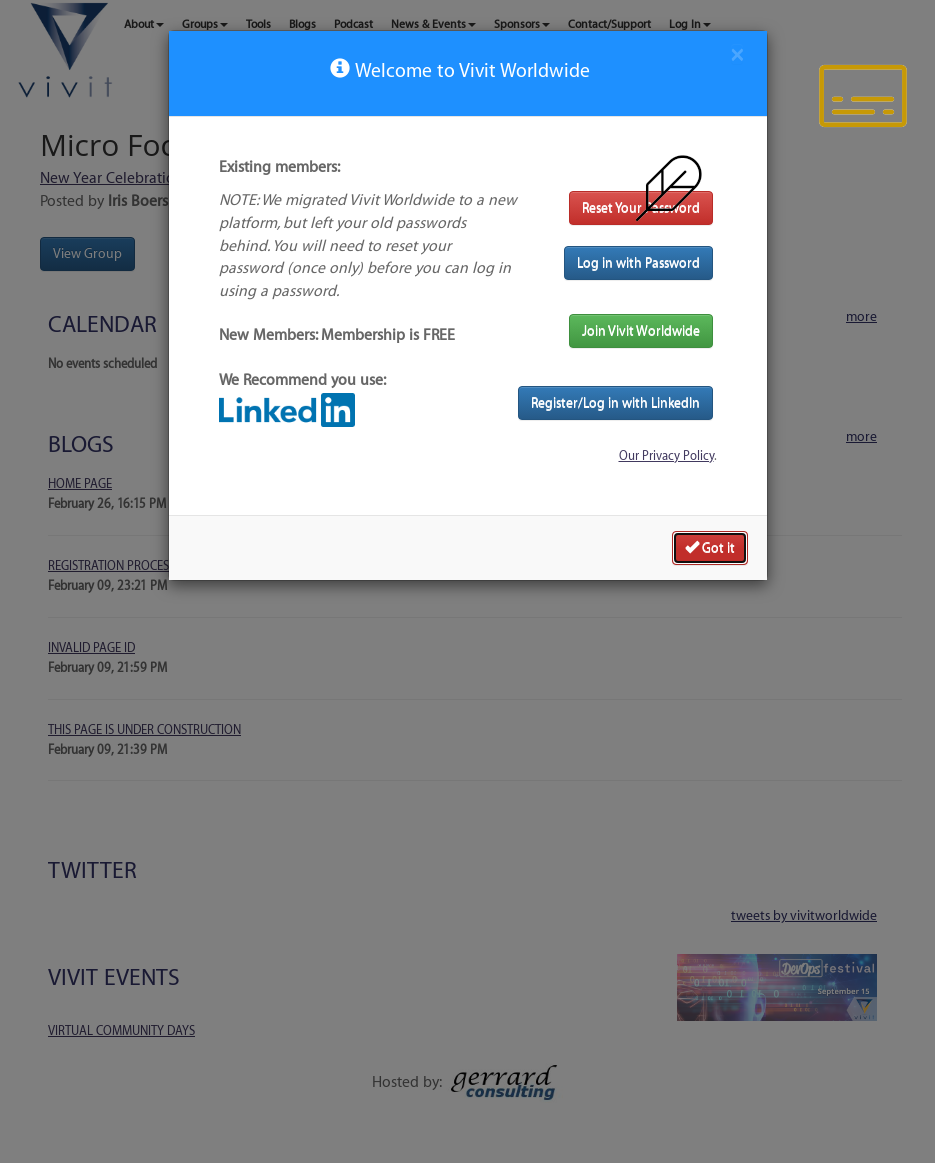  Describe the element at coordinates (863, 96) in the screenshot. I see `enable subtitles or closed captions` at that location.